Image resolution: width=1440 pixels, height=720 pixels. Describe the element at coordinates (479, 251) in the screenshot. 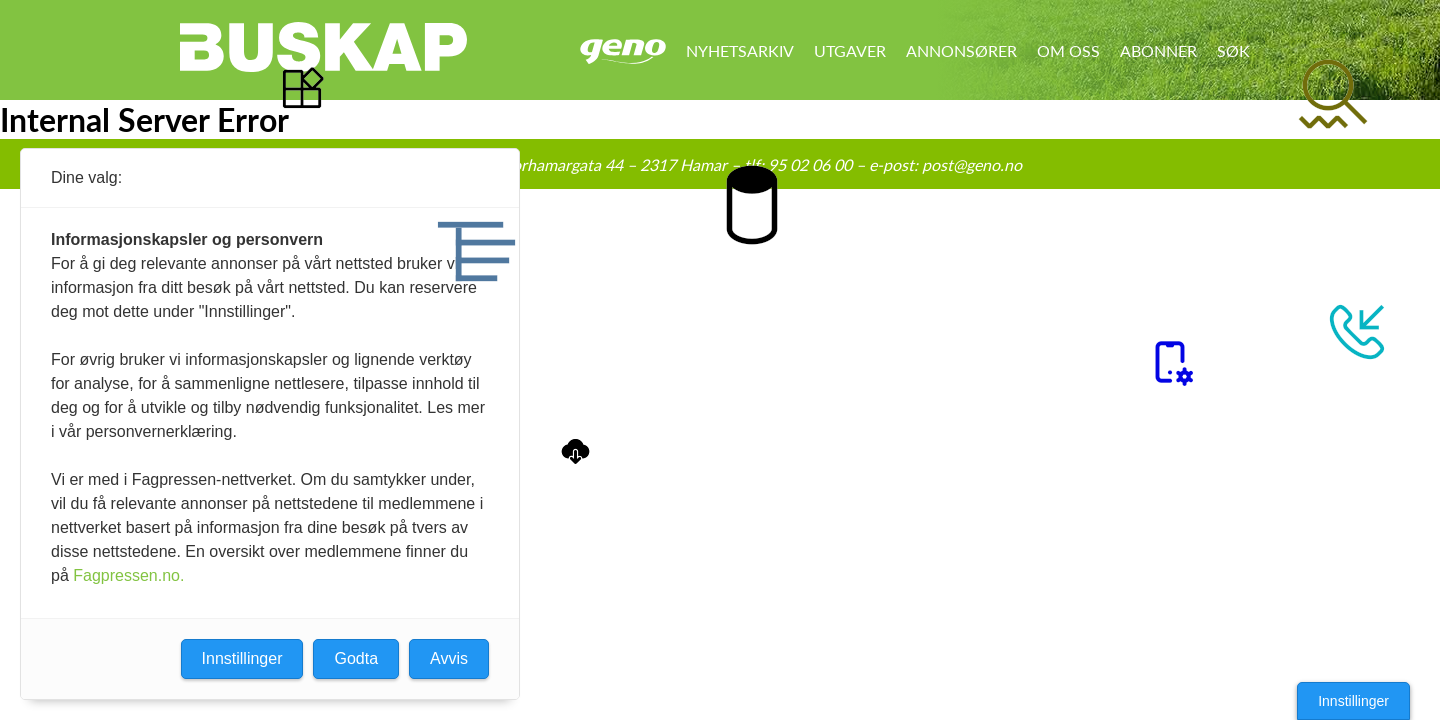

I see `view file explorer tree structure` at that location.